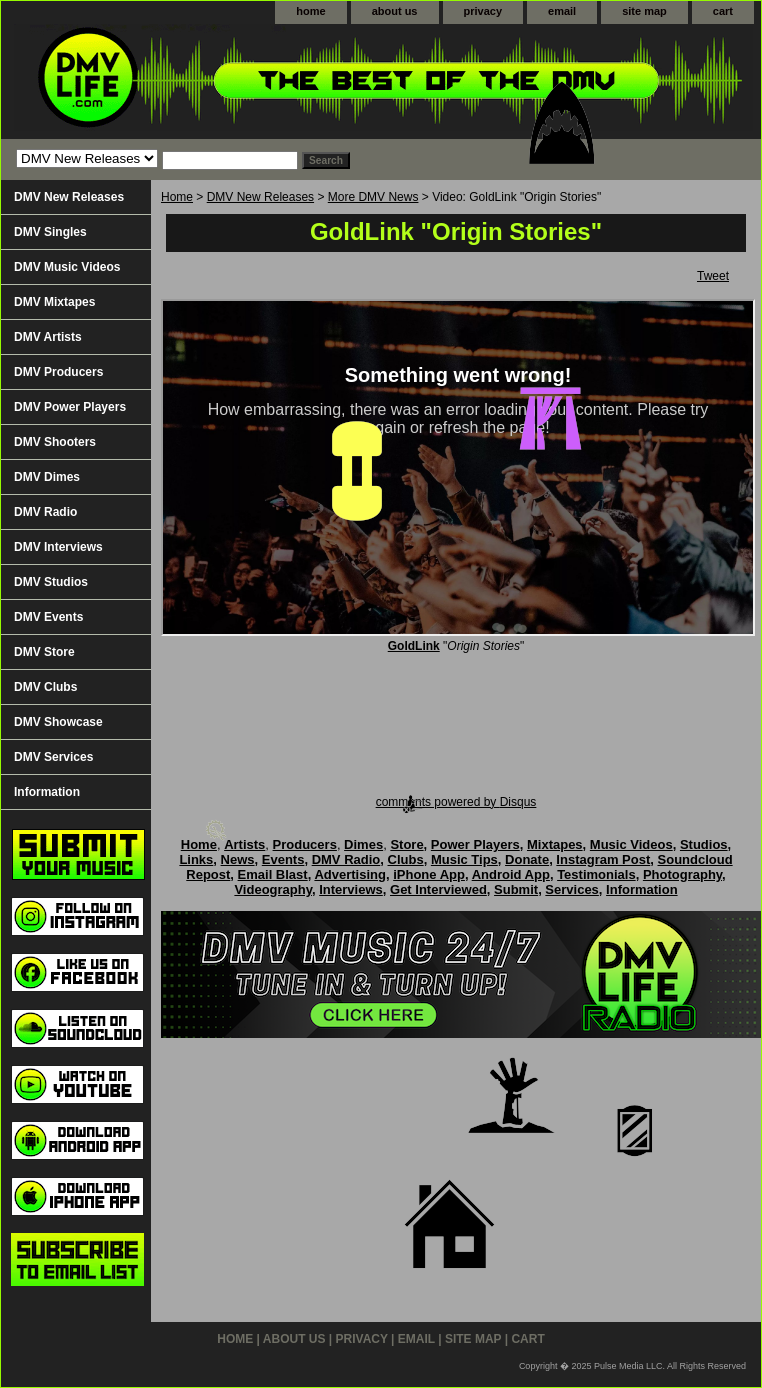 The image size is (762, 1388). Describe the element at coordinates (449, 1224) in the screenshot. I see `navigate to home screen` at that location.